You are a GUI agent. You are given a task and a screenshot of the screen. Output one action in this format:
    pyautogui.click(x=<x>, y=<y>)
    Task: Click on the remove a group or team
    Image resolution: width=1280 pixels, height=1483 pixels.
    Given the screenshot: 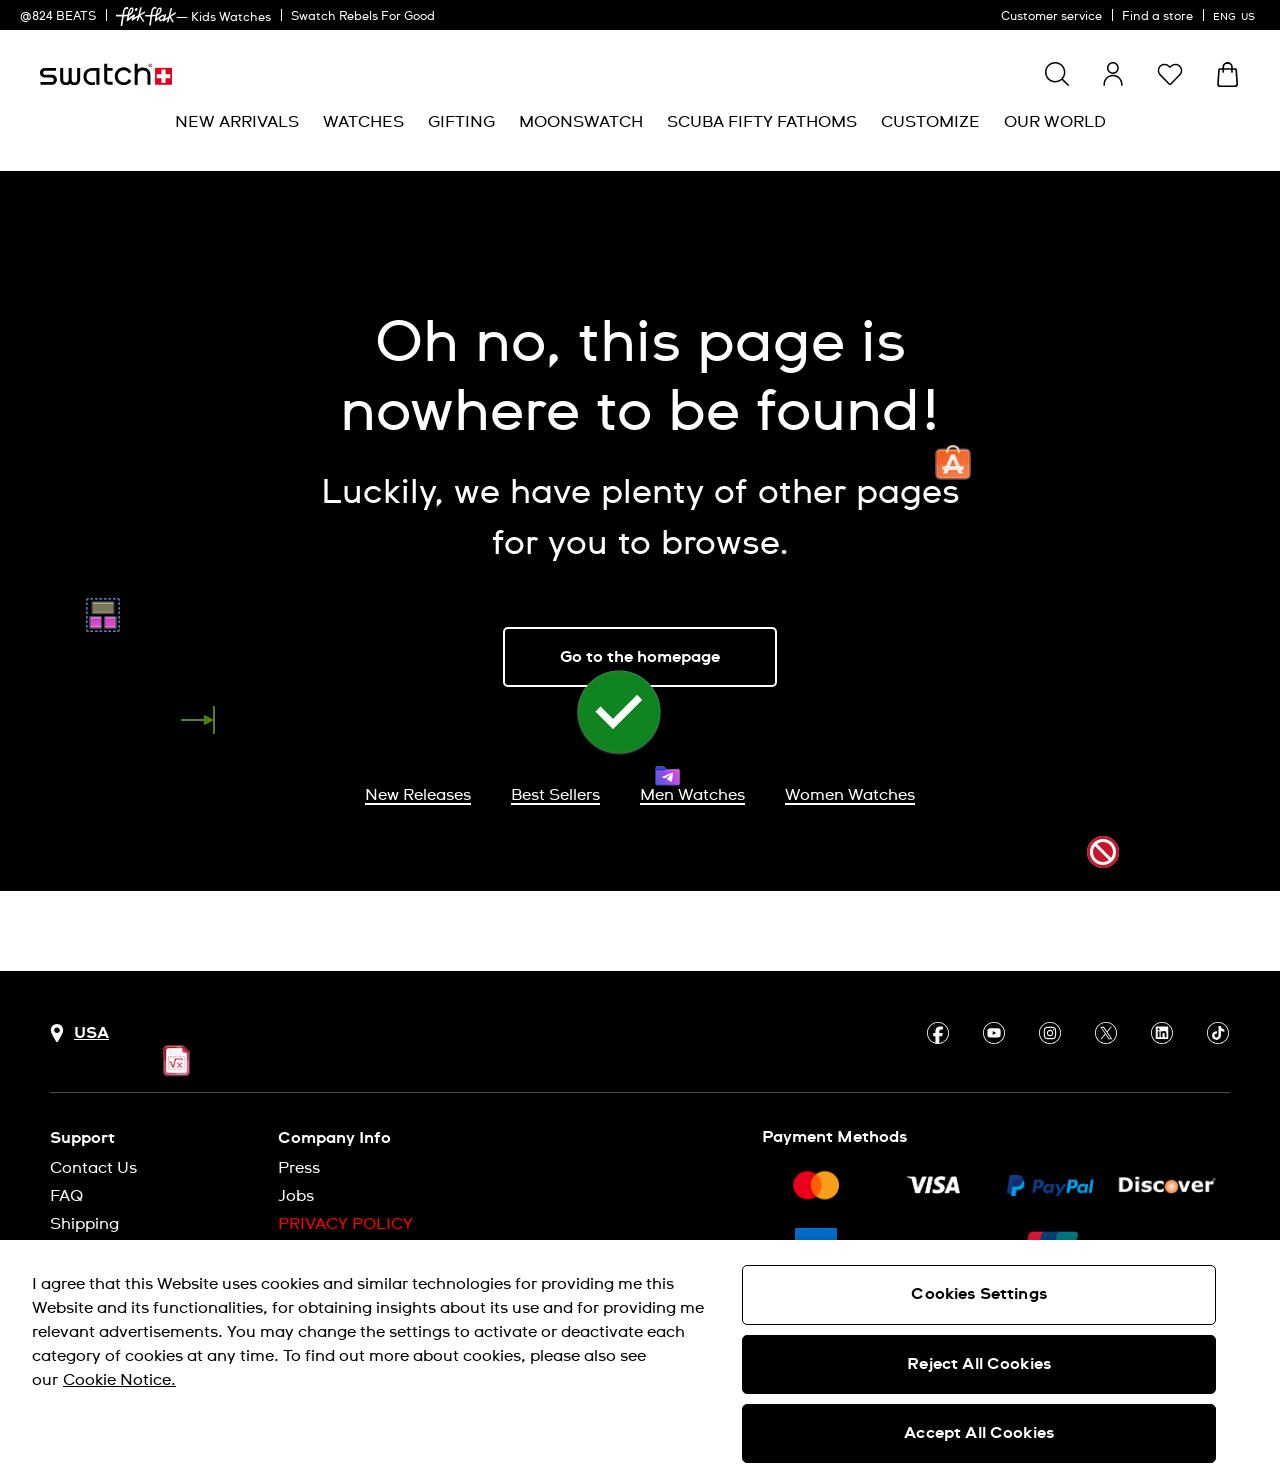 What is the action you would take?
    pyautogui.click(x=1103, y=852)
    